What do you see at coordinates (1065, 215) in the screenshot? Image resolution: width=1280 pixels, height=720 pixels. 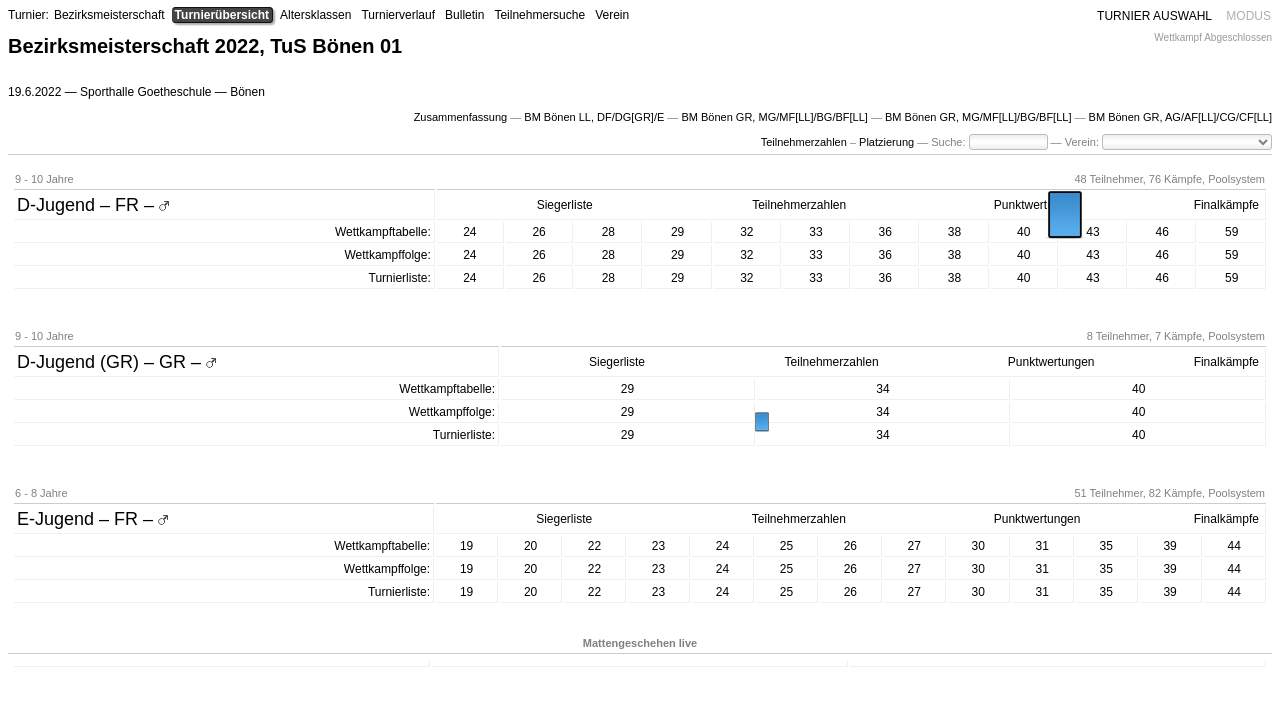 I see `iPad Air device icon` at bounding box center [1065, 215].